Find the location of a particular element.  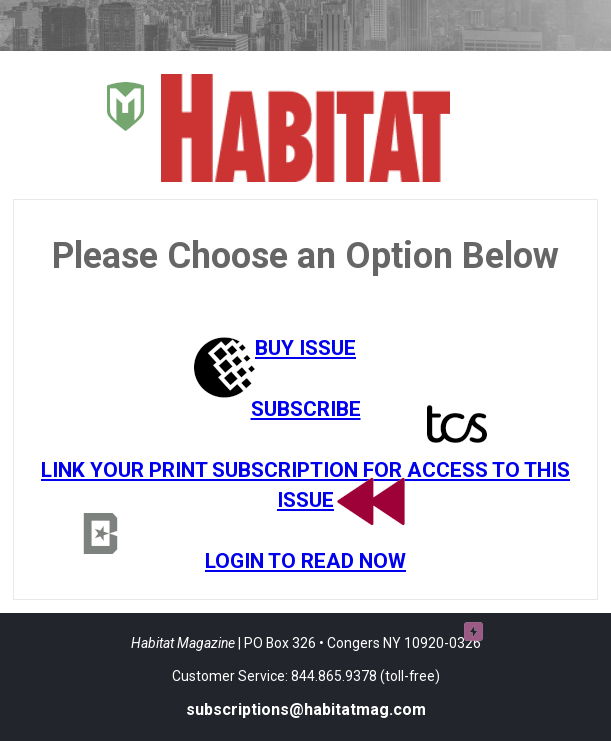

Tata Consultancy Services company logo is located at coordinates (457, 424).